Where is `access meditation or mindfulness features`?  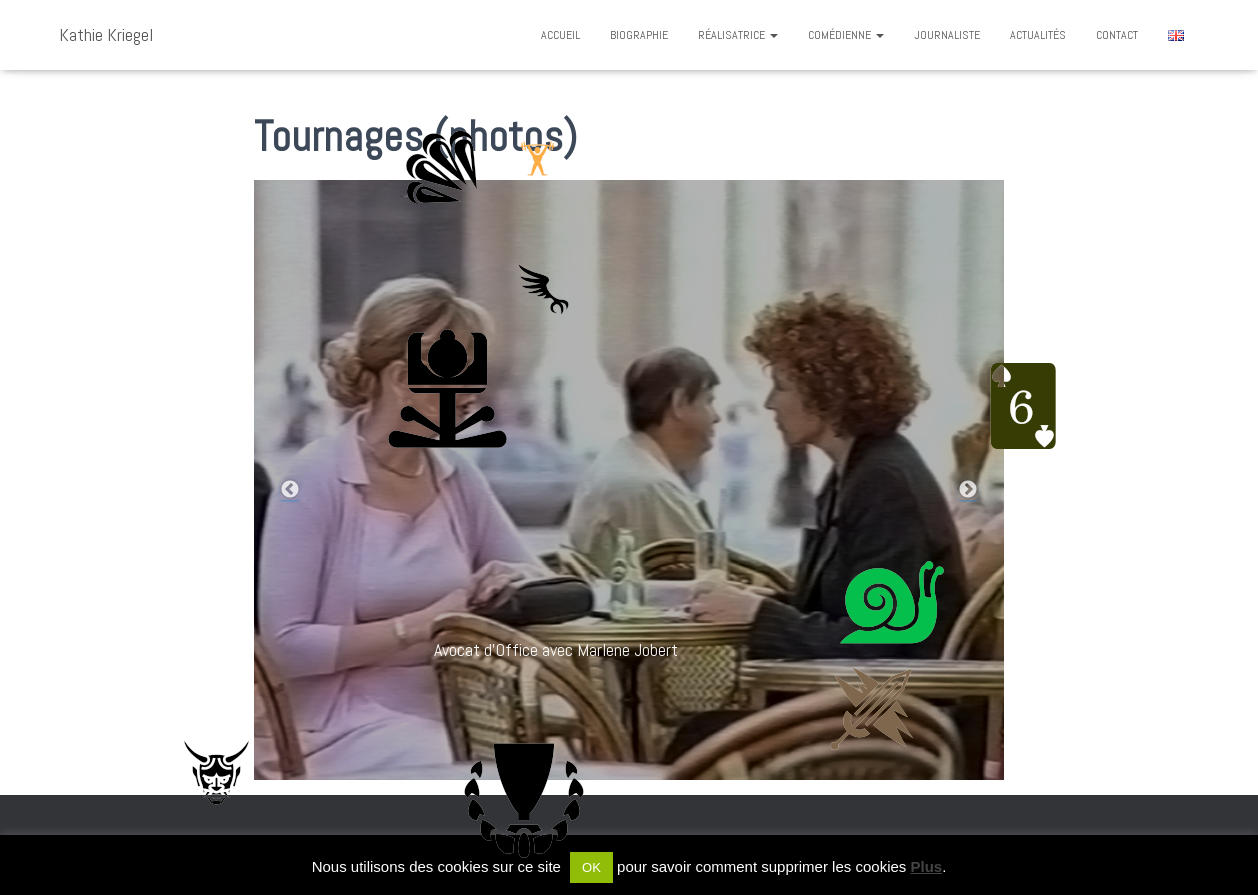 access meditation or mindfulness features is located at coordinates (447, 388).